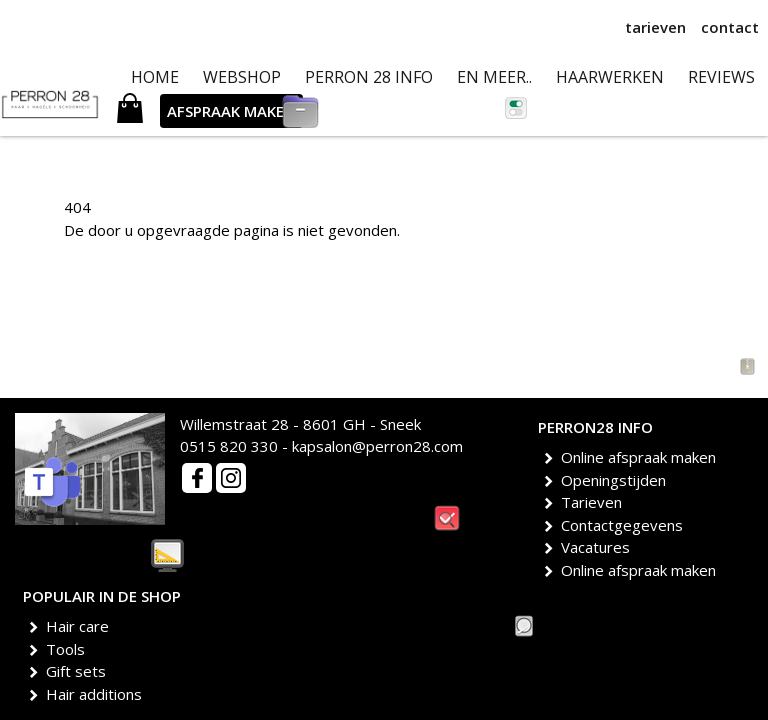 This screenshot has height=720, width=768. Describe the element at coordinates (524, 626) in the screenshot. I see `open disk utility application` at that location.